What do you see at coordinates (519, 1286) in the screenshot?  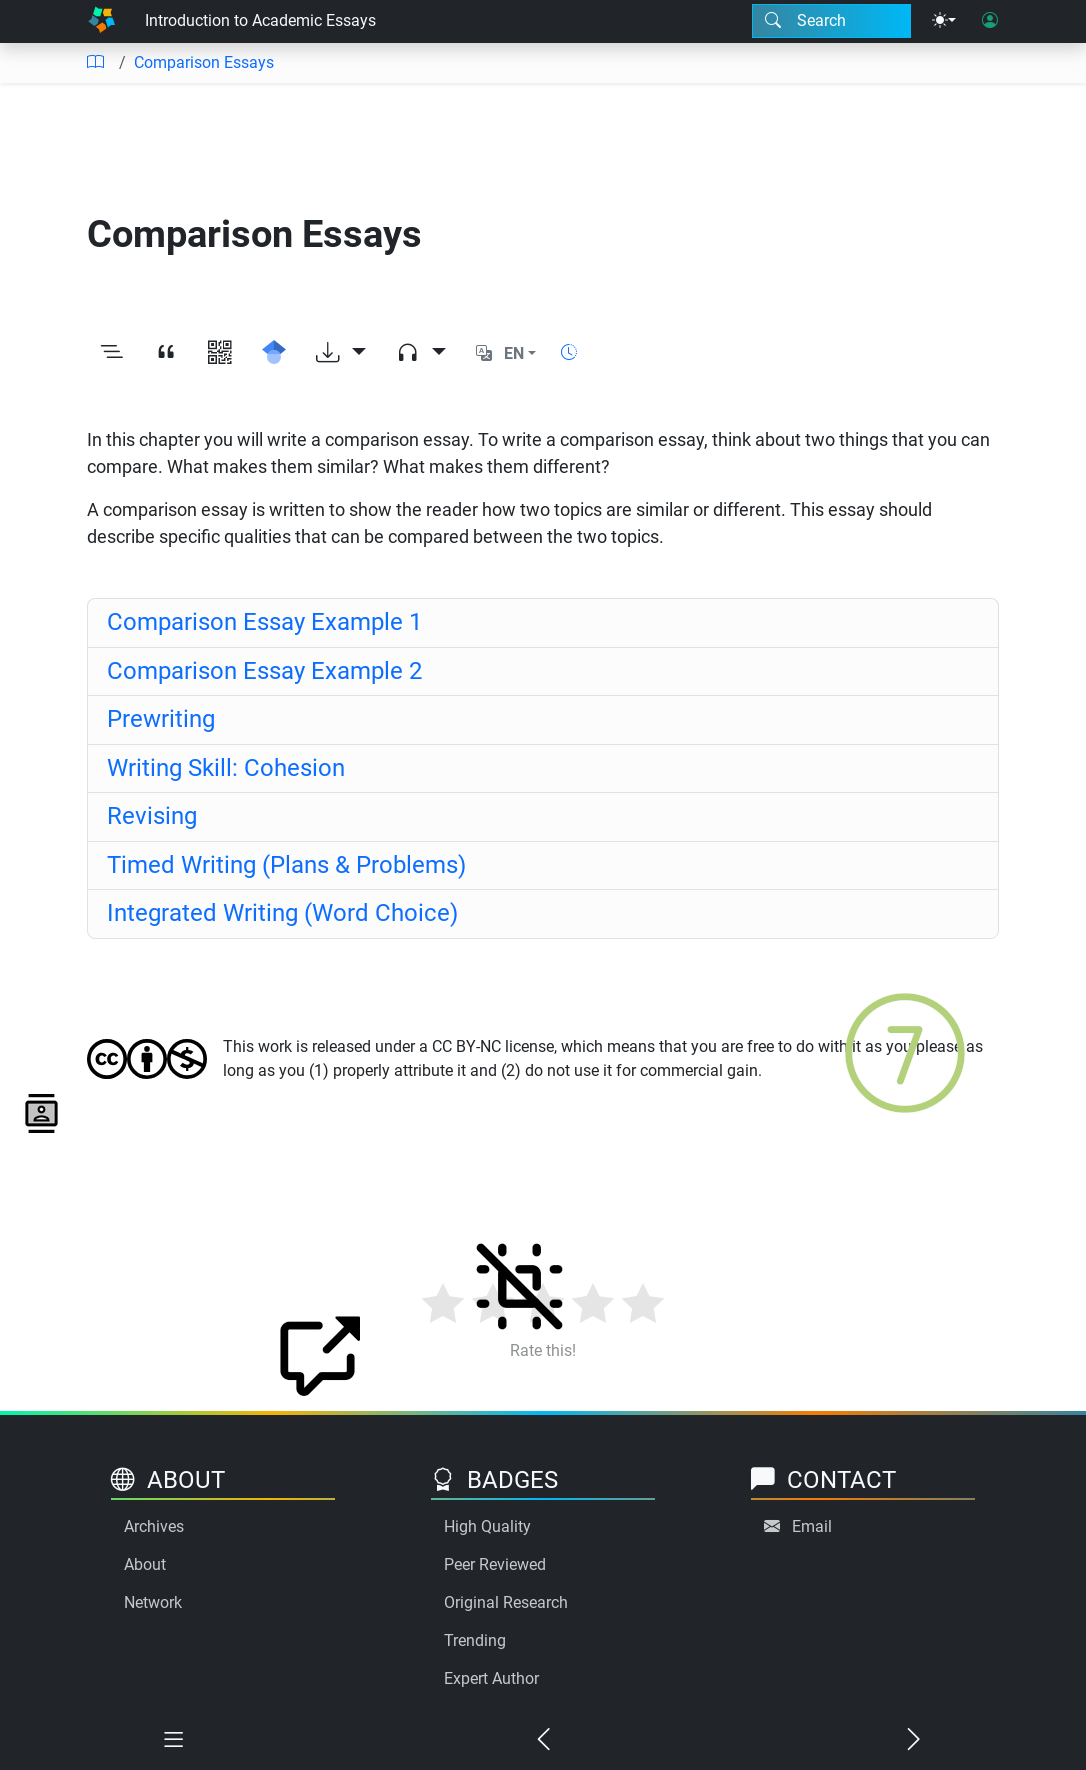 I see `artboard or canvas is disabled` at bounding box center [519, 1286].